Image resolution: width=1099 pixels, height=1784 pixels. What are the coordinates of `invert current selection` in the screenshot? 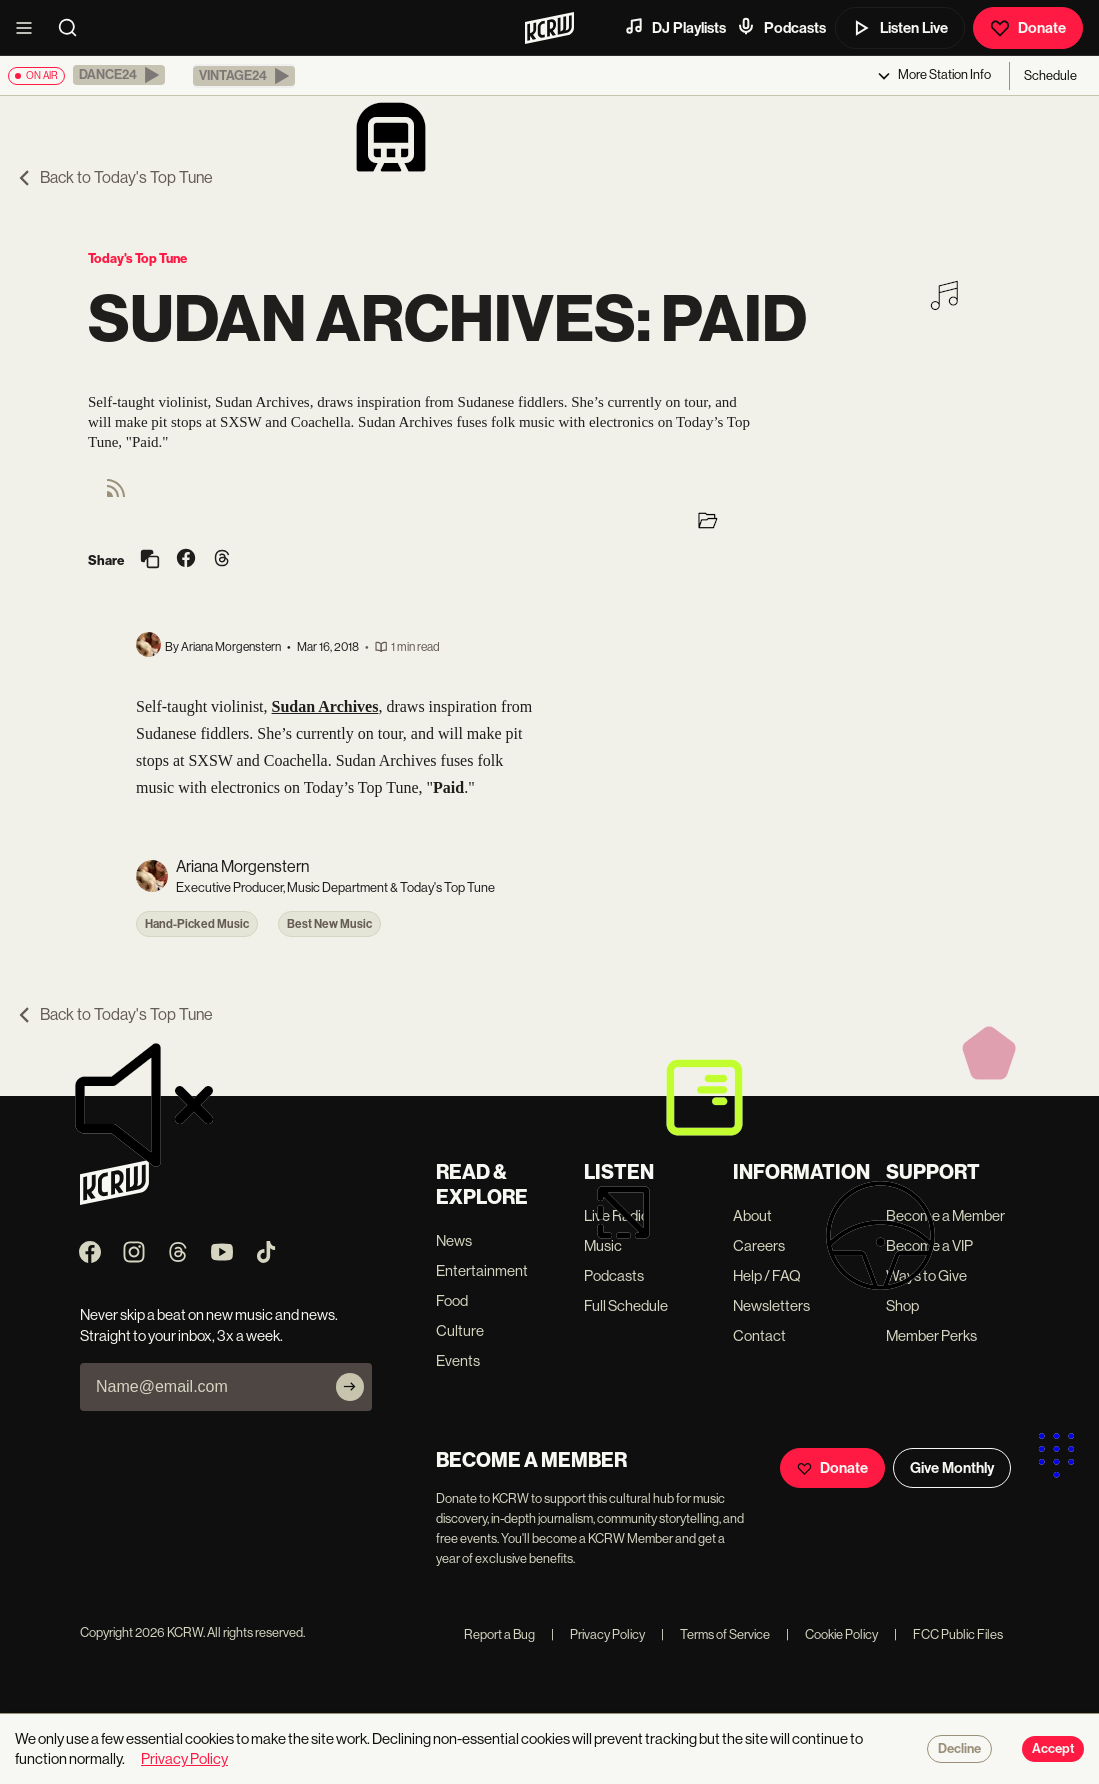 It's located at (623, 1212).